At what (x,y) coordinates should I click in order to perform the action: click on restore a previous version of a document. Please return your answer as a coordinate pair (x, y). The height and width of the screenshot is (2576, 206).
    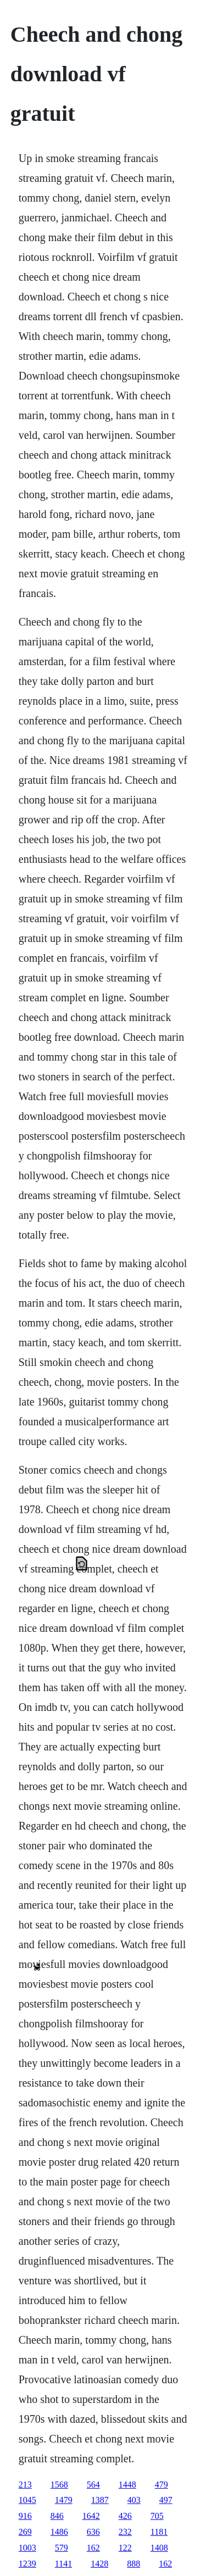
    Looking at the image, I should click on (81, 1563).